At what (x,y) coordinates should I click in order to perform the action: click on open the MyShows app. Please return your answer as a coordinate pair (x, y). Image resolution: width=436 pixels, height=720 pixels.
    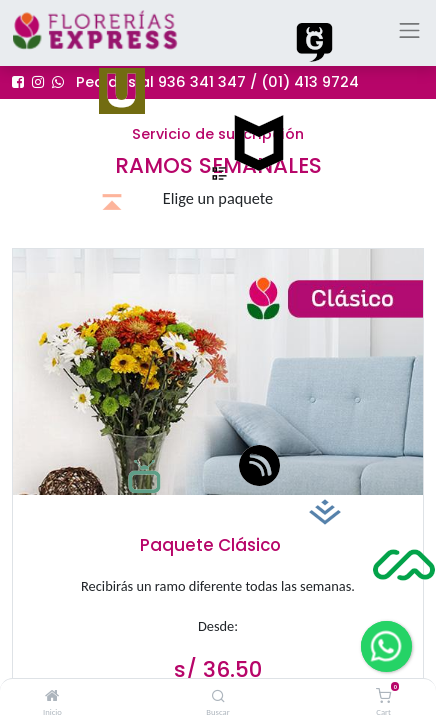
    Looking at the image, I should click on (144, 476).